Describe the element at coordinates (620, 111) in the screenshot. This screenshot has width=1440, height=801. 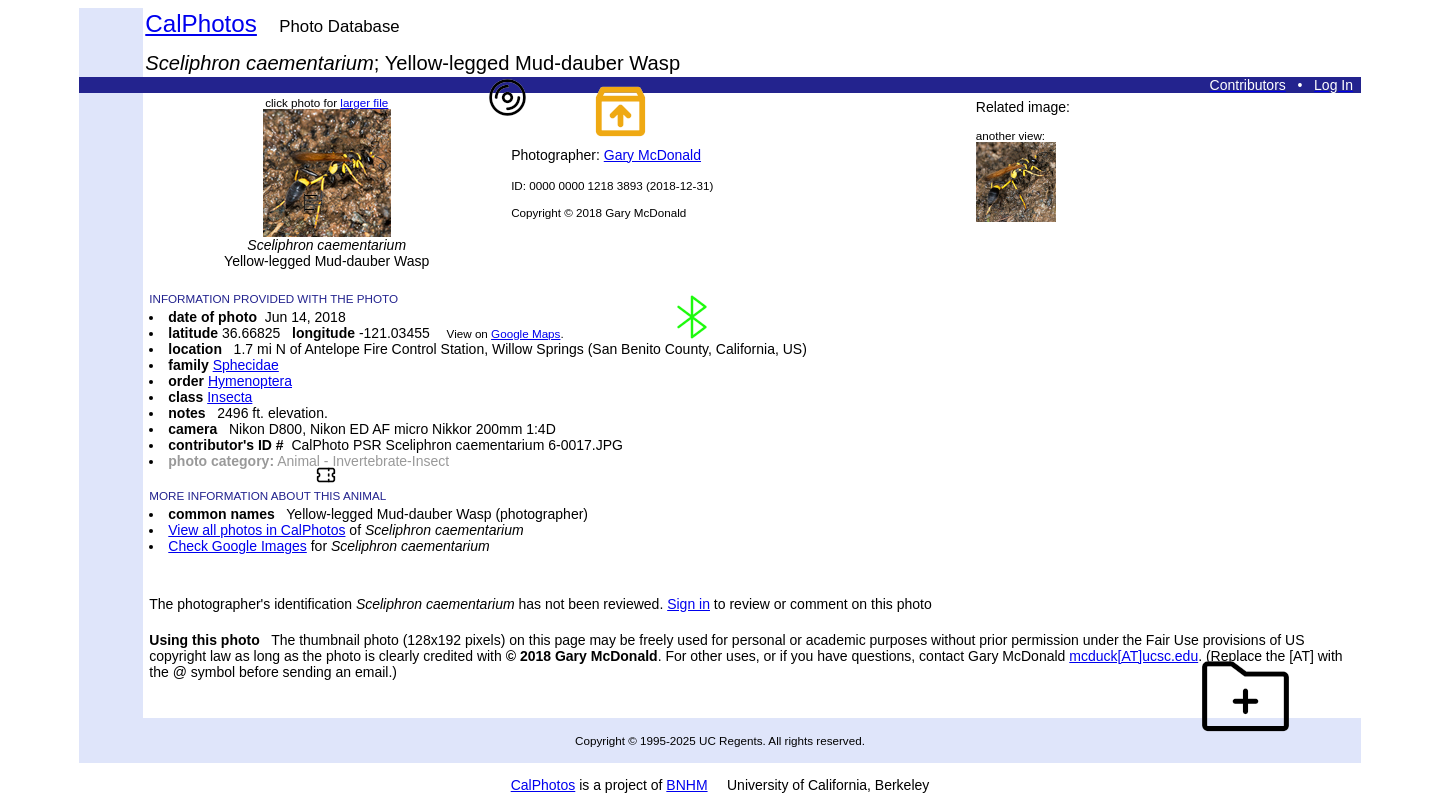
I see `upload or export a package` at that location.